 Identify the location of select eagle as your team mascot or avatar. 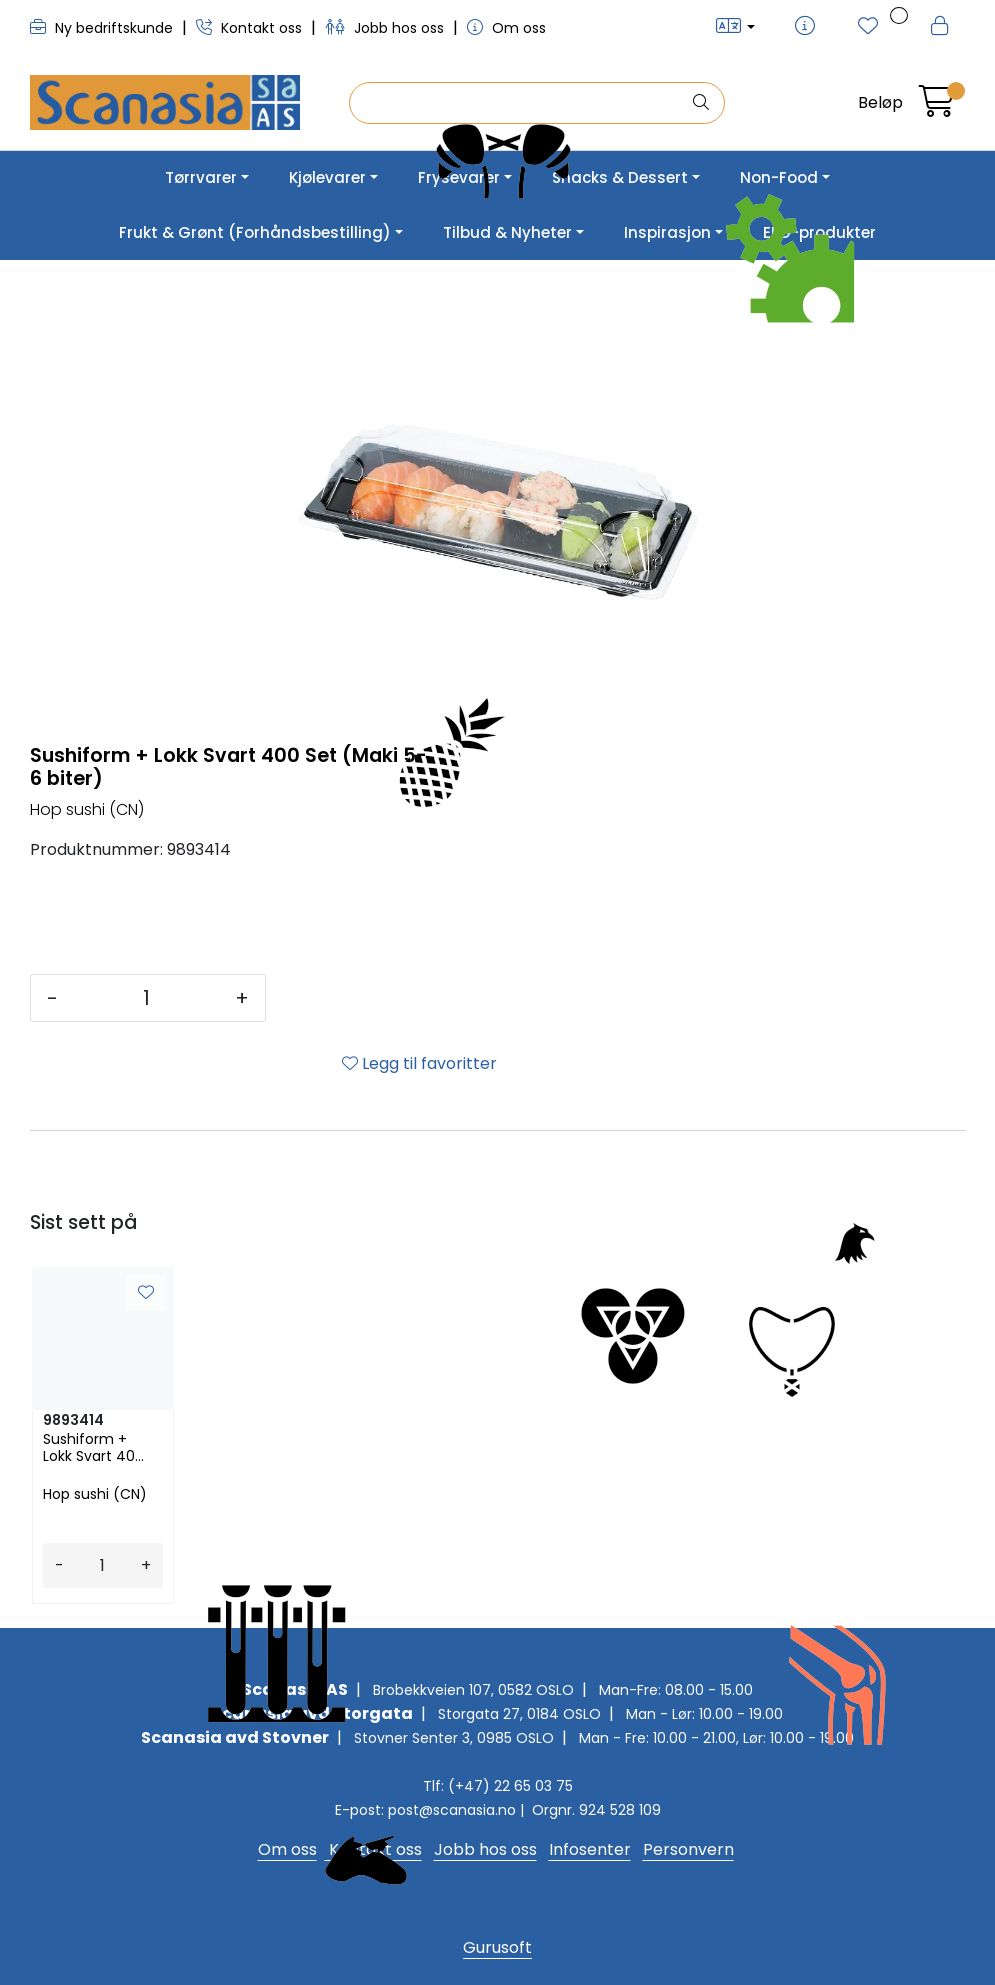
(854, 1243).